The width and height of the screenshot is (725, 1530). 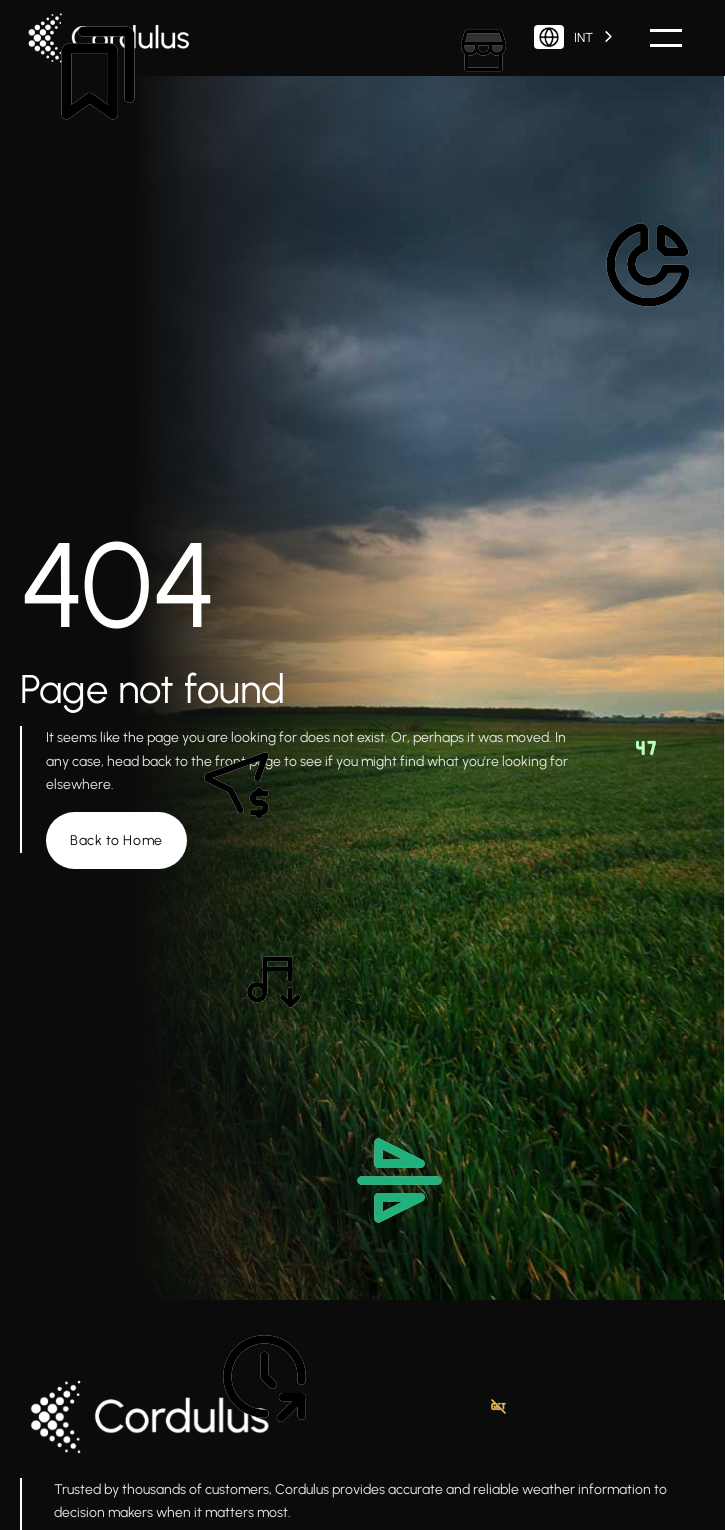 I want to click on share a scheduled event or time, so click(x=264, y=1376).